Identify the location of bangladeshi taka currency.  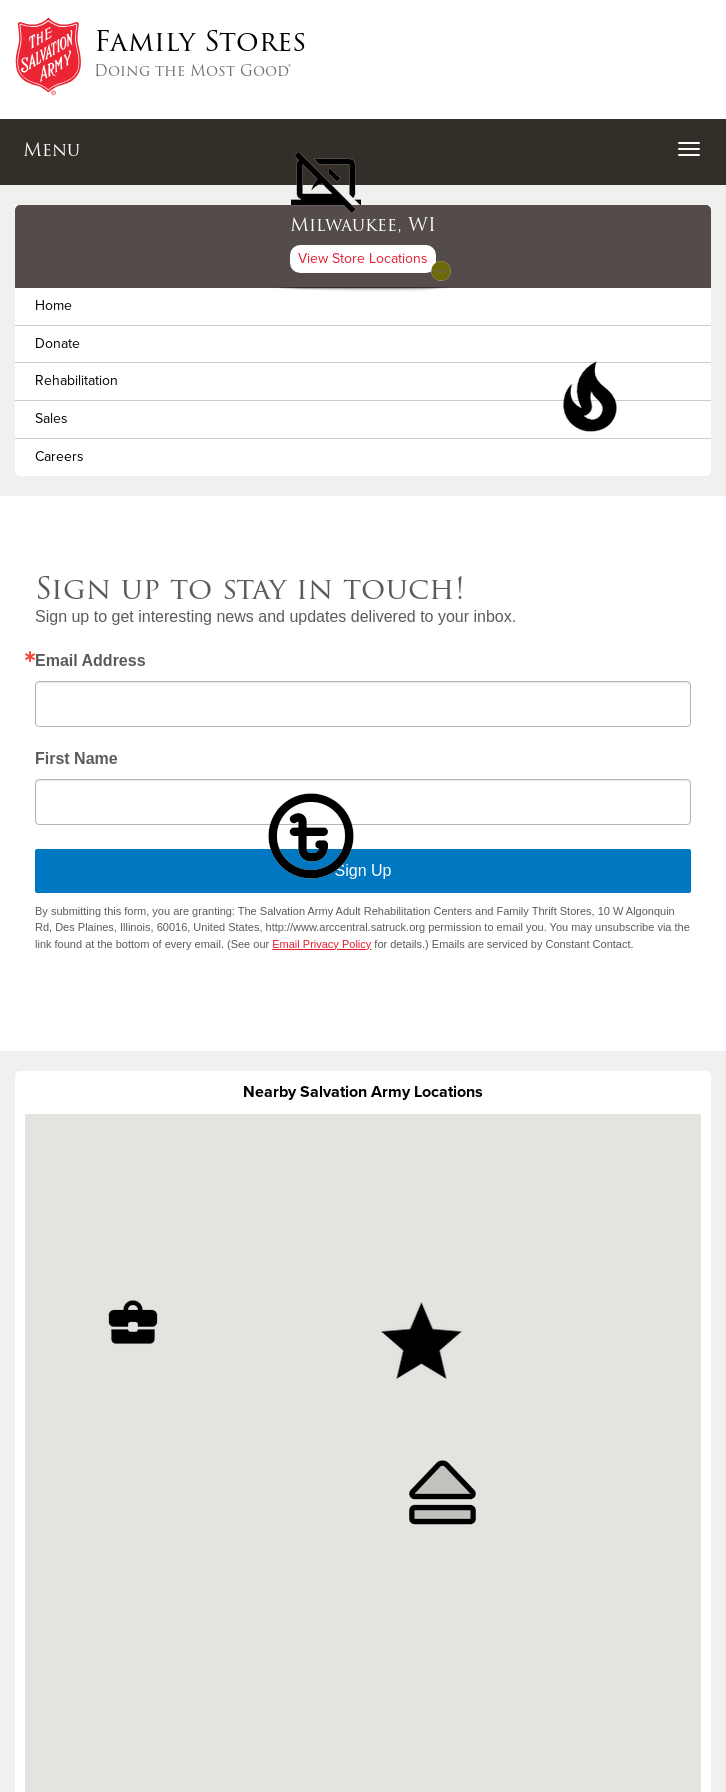
(311, 836).